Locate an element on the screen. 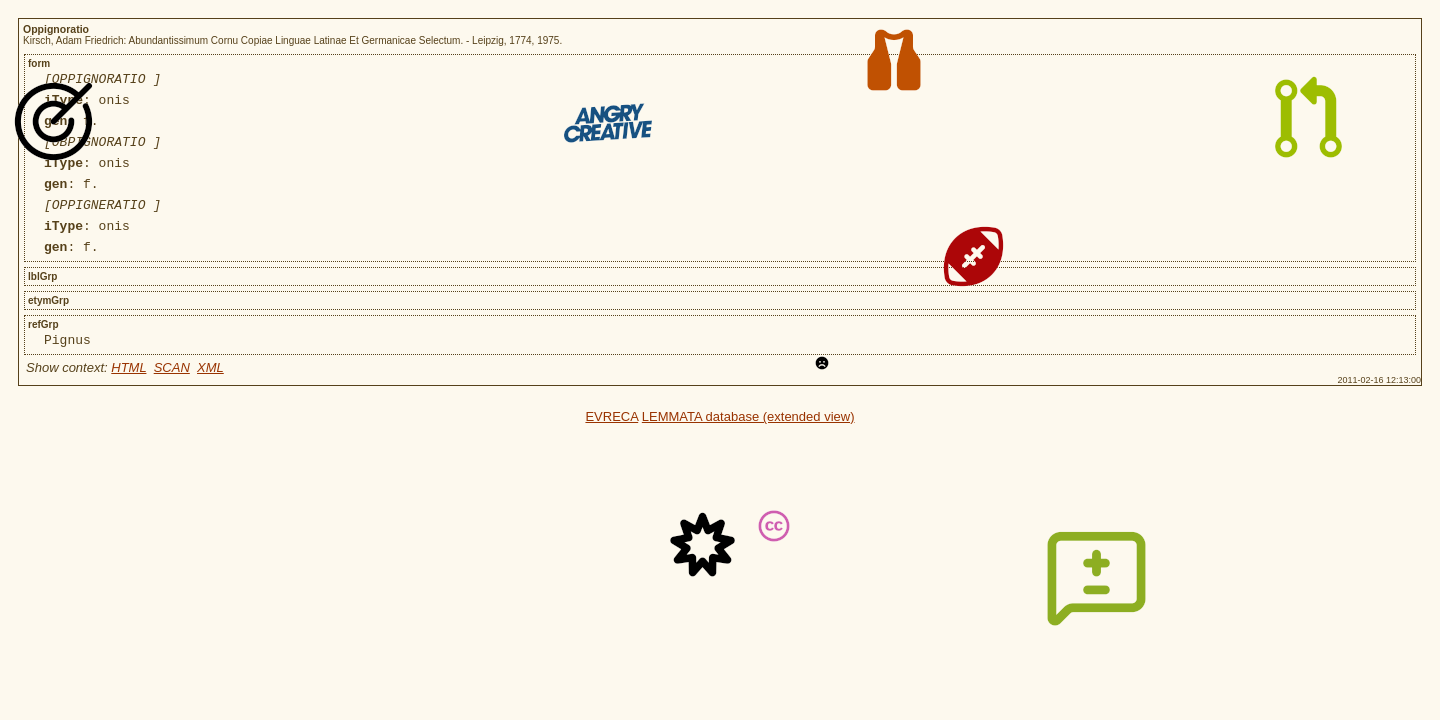 The height and width of the screenshot is (720, 1440). creative commons license indicator is located at coordinates (774, 526).